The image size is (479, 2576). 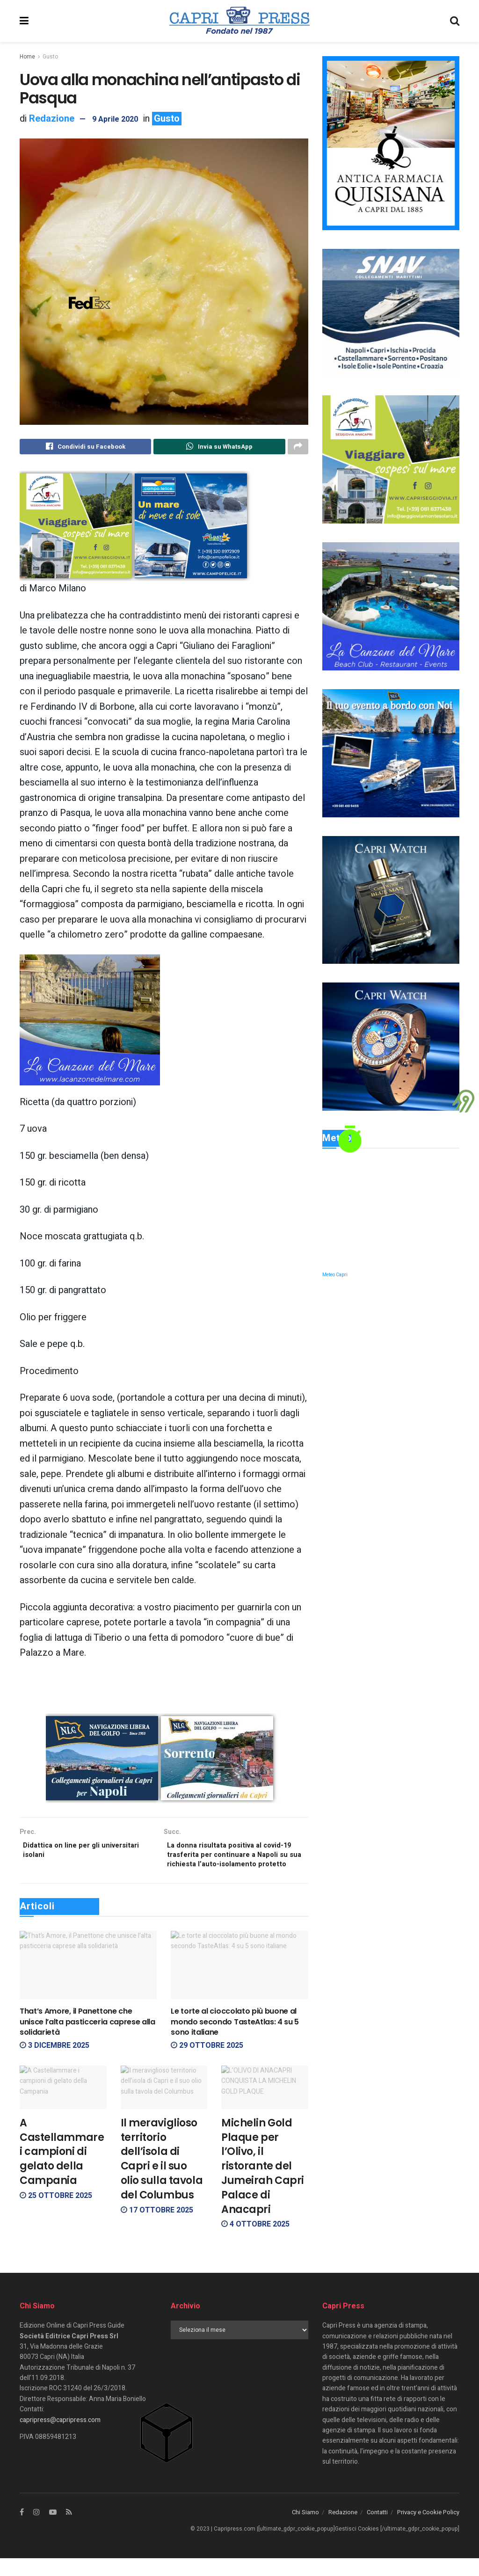 What do you see at coordinates (463, 1101) in the screenshot?
I see `airbyte logo - a data integration platform` at bounding box center [463, 1101].